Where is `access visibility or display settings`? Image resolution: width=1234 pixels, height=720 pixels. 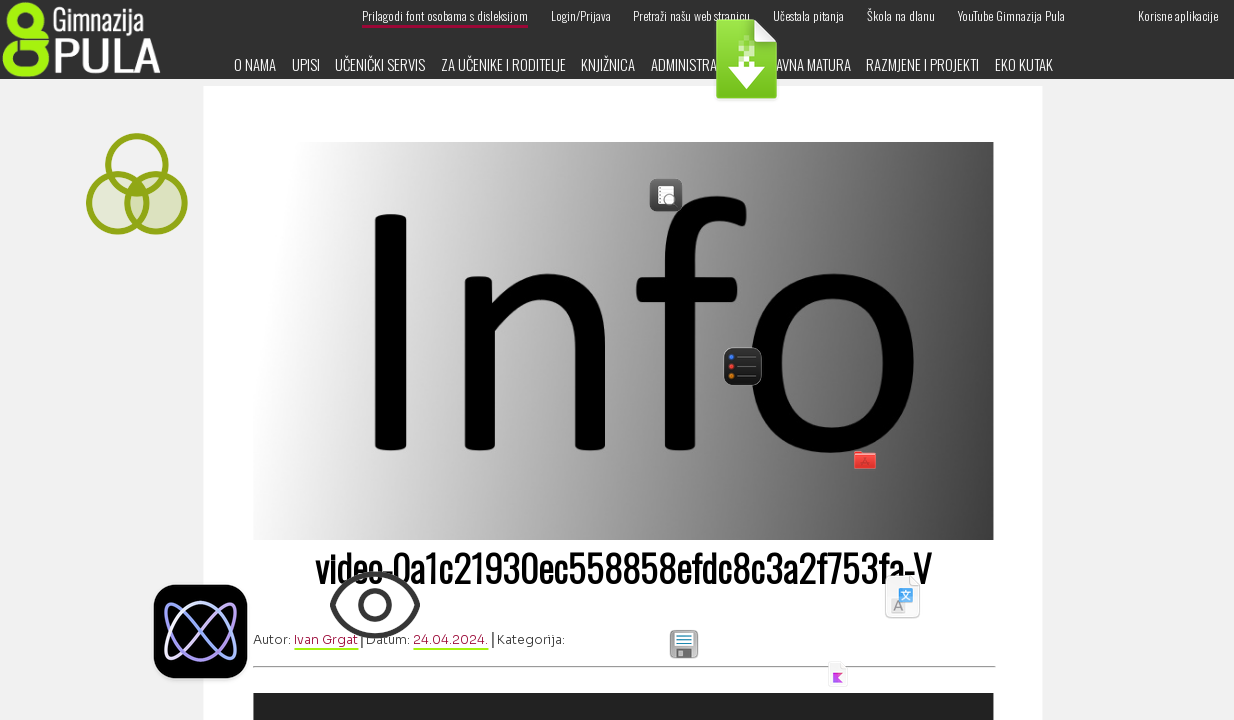 access visibility or display settings is located at coordinates (375, 605).